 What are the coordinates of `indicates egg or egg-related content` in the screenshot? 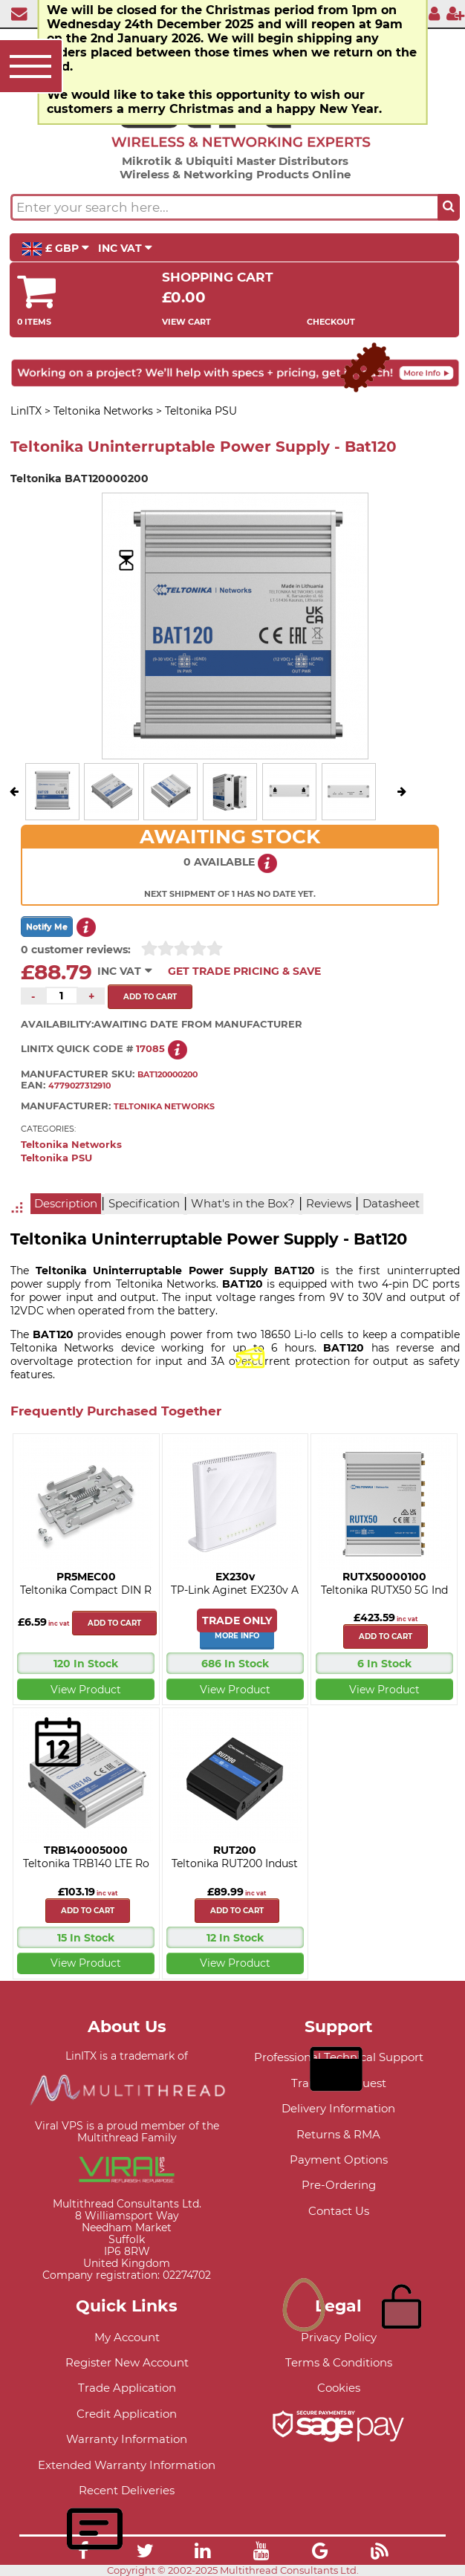 It's located at (304, 2305).